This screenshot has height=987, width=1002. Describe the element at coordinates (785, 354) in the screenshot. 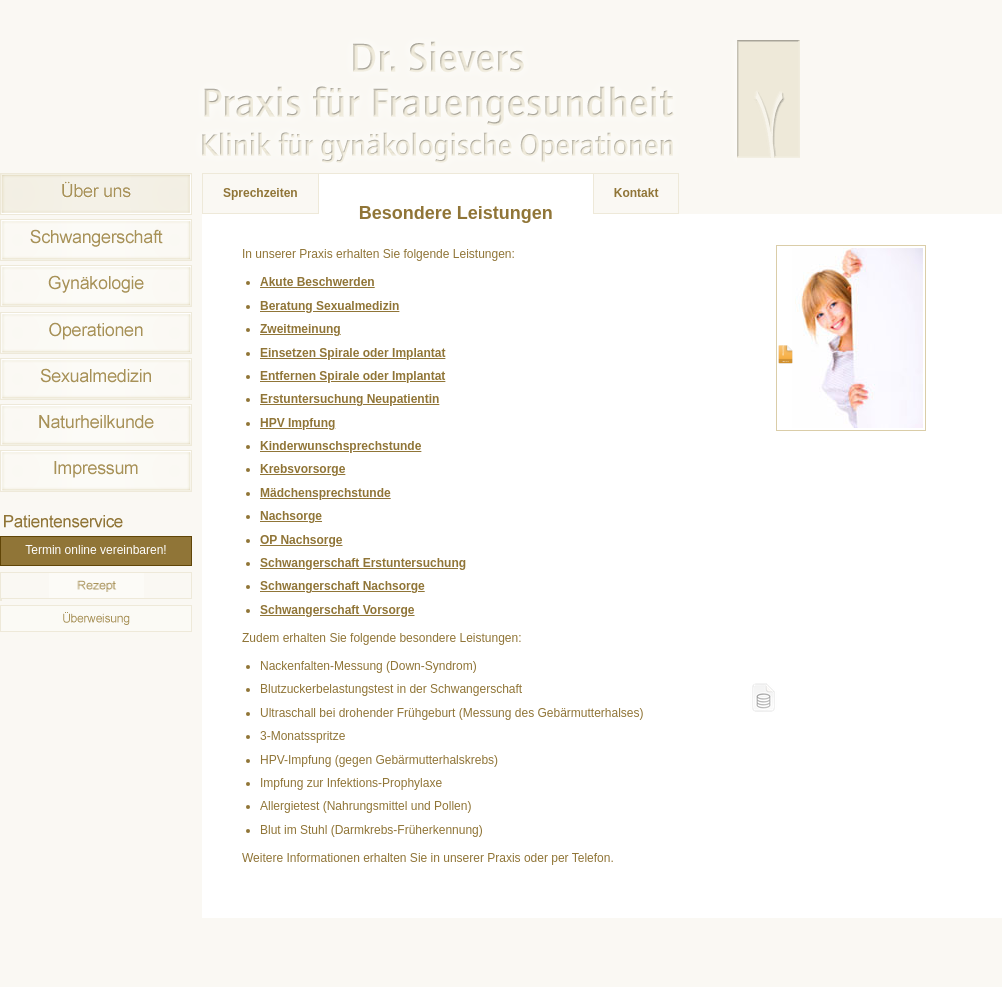

I see `compressed archive file type indicator` at that location.